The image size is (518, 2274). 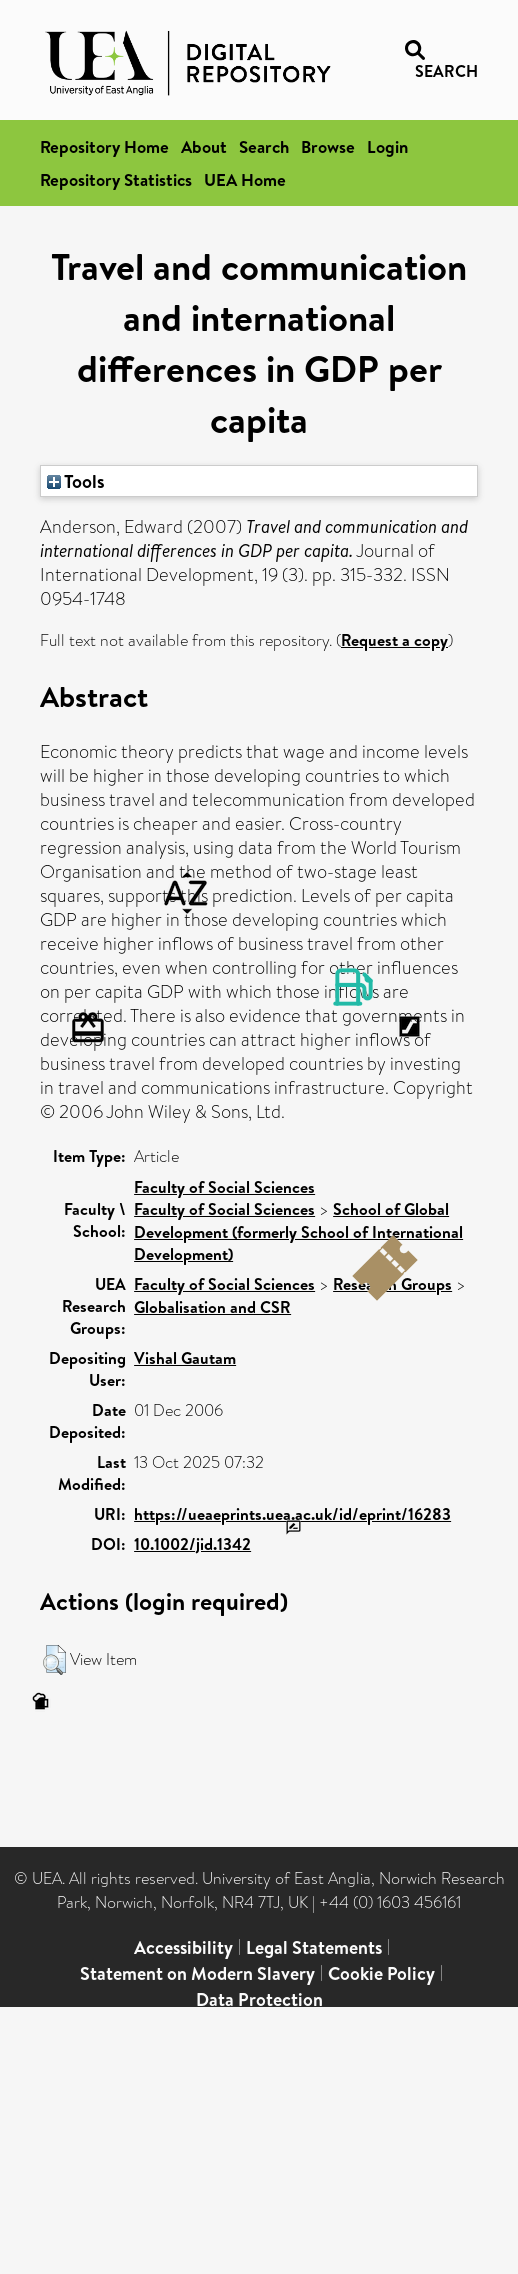 What do you see at coordinates (186, 893) in the screenshot?
I see `sort items alphabetically` at bounding box center [186, 893].